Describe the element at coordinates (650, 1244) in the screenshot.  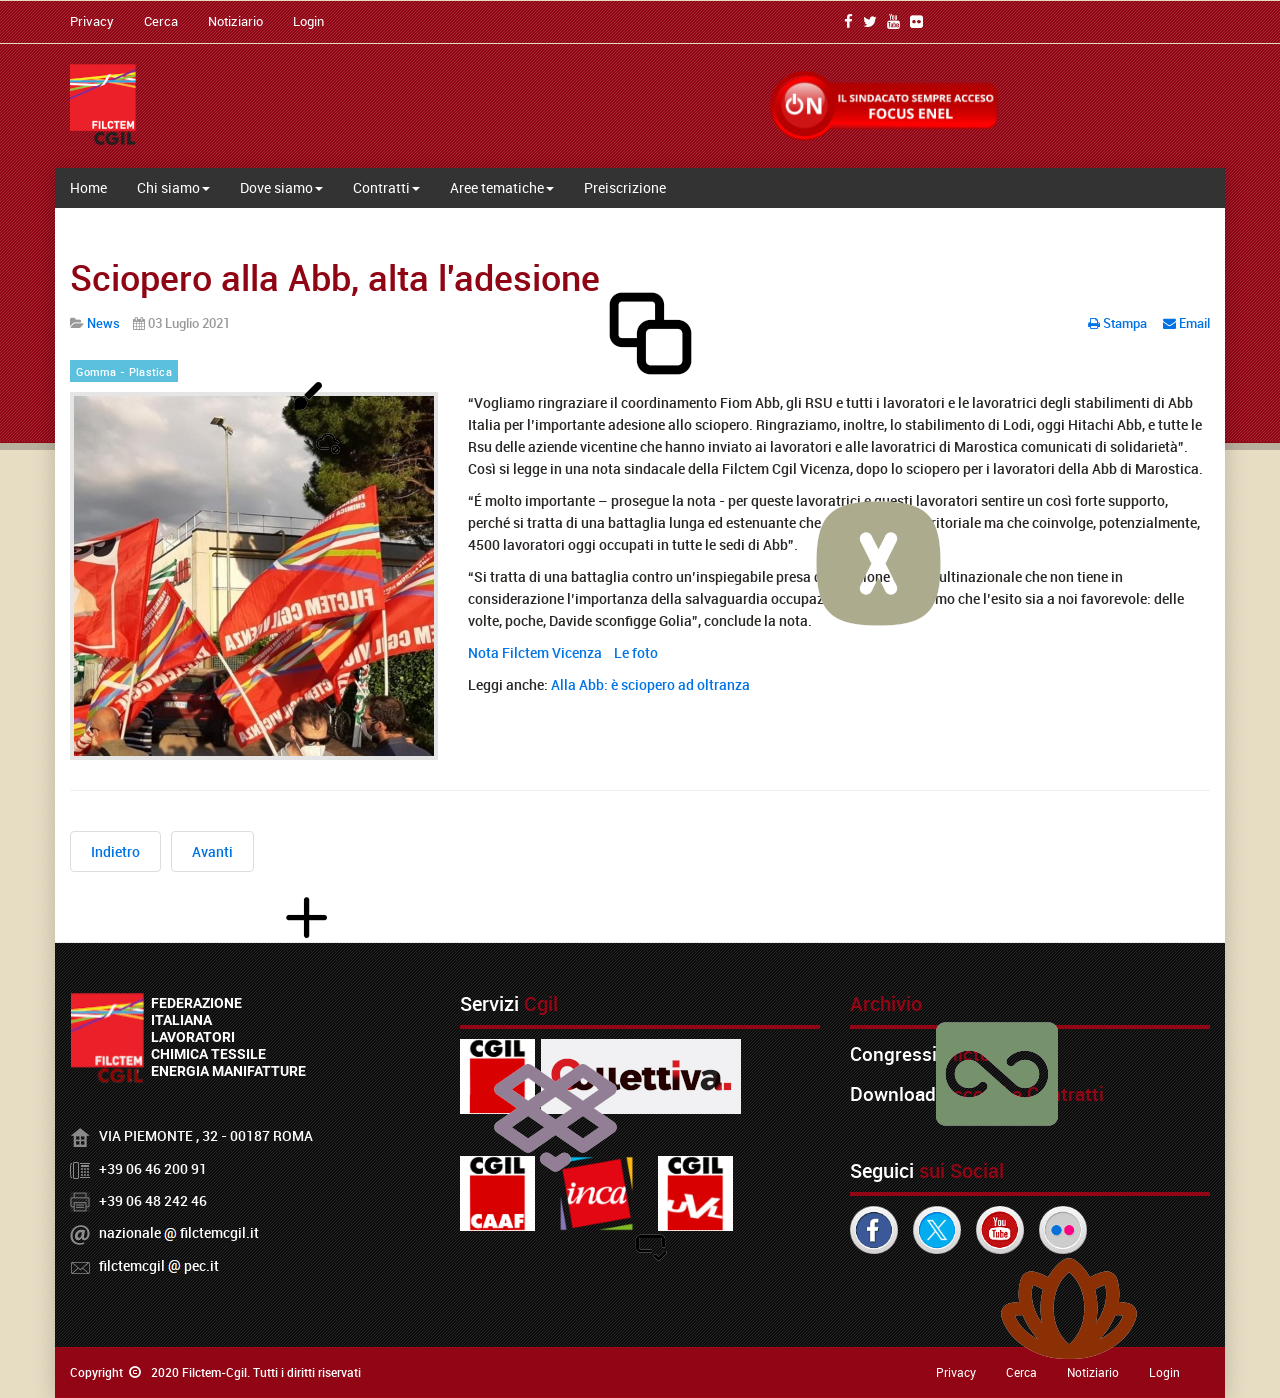
I see `input field validated successfully` at that location.